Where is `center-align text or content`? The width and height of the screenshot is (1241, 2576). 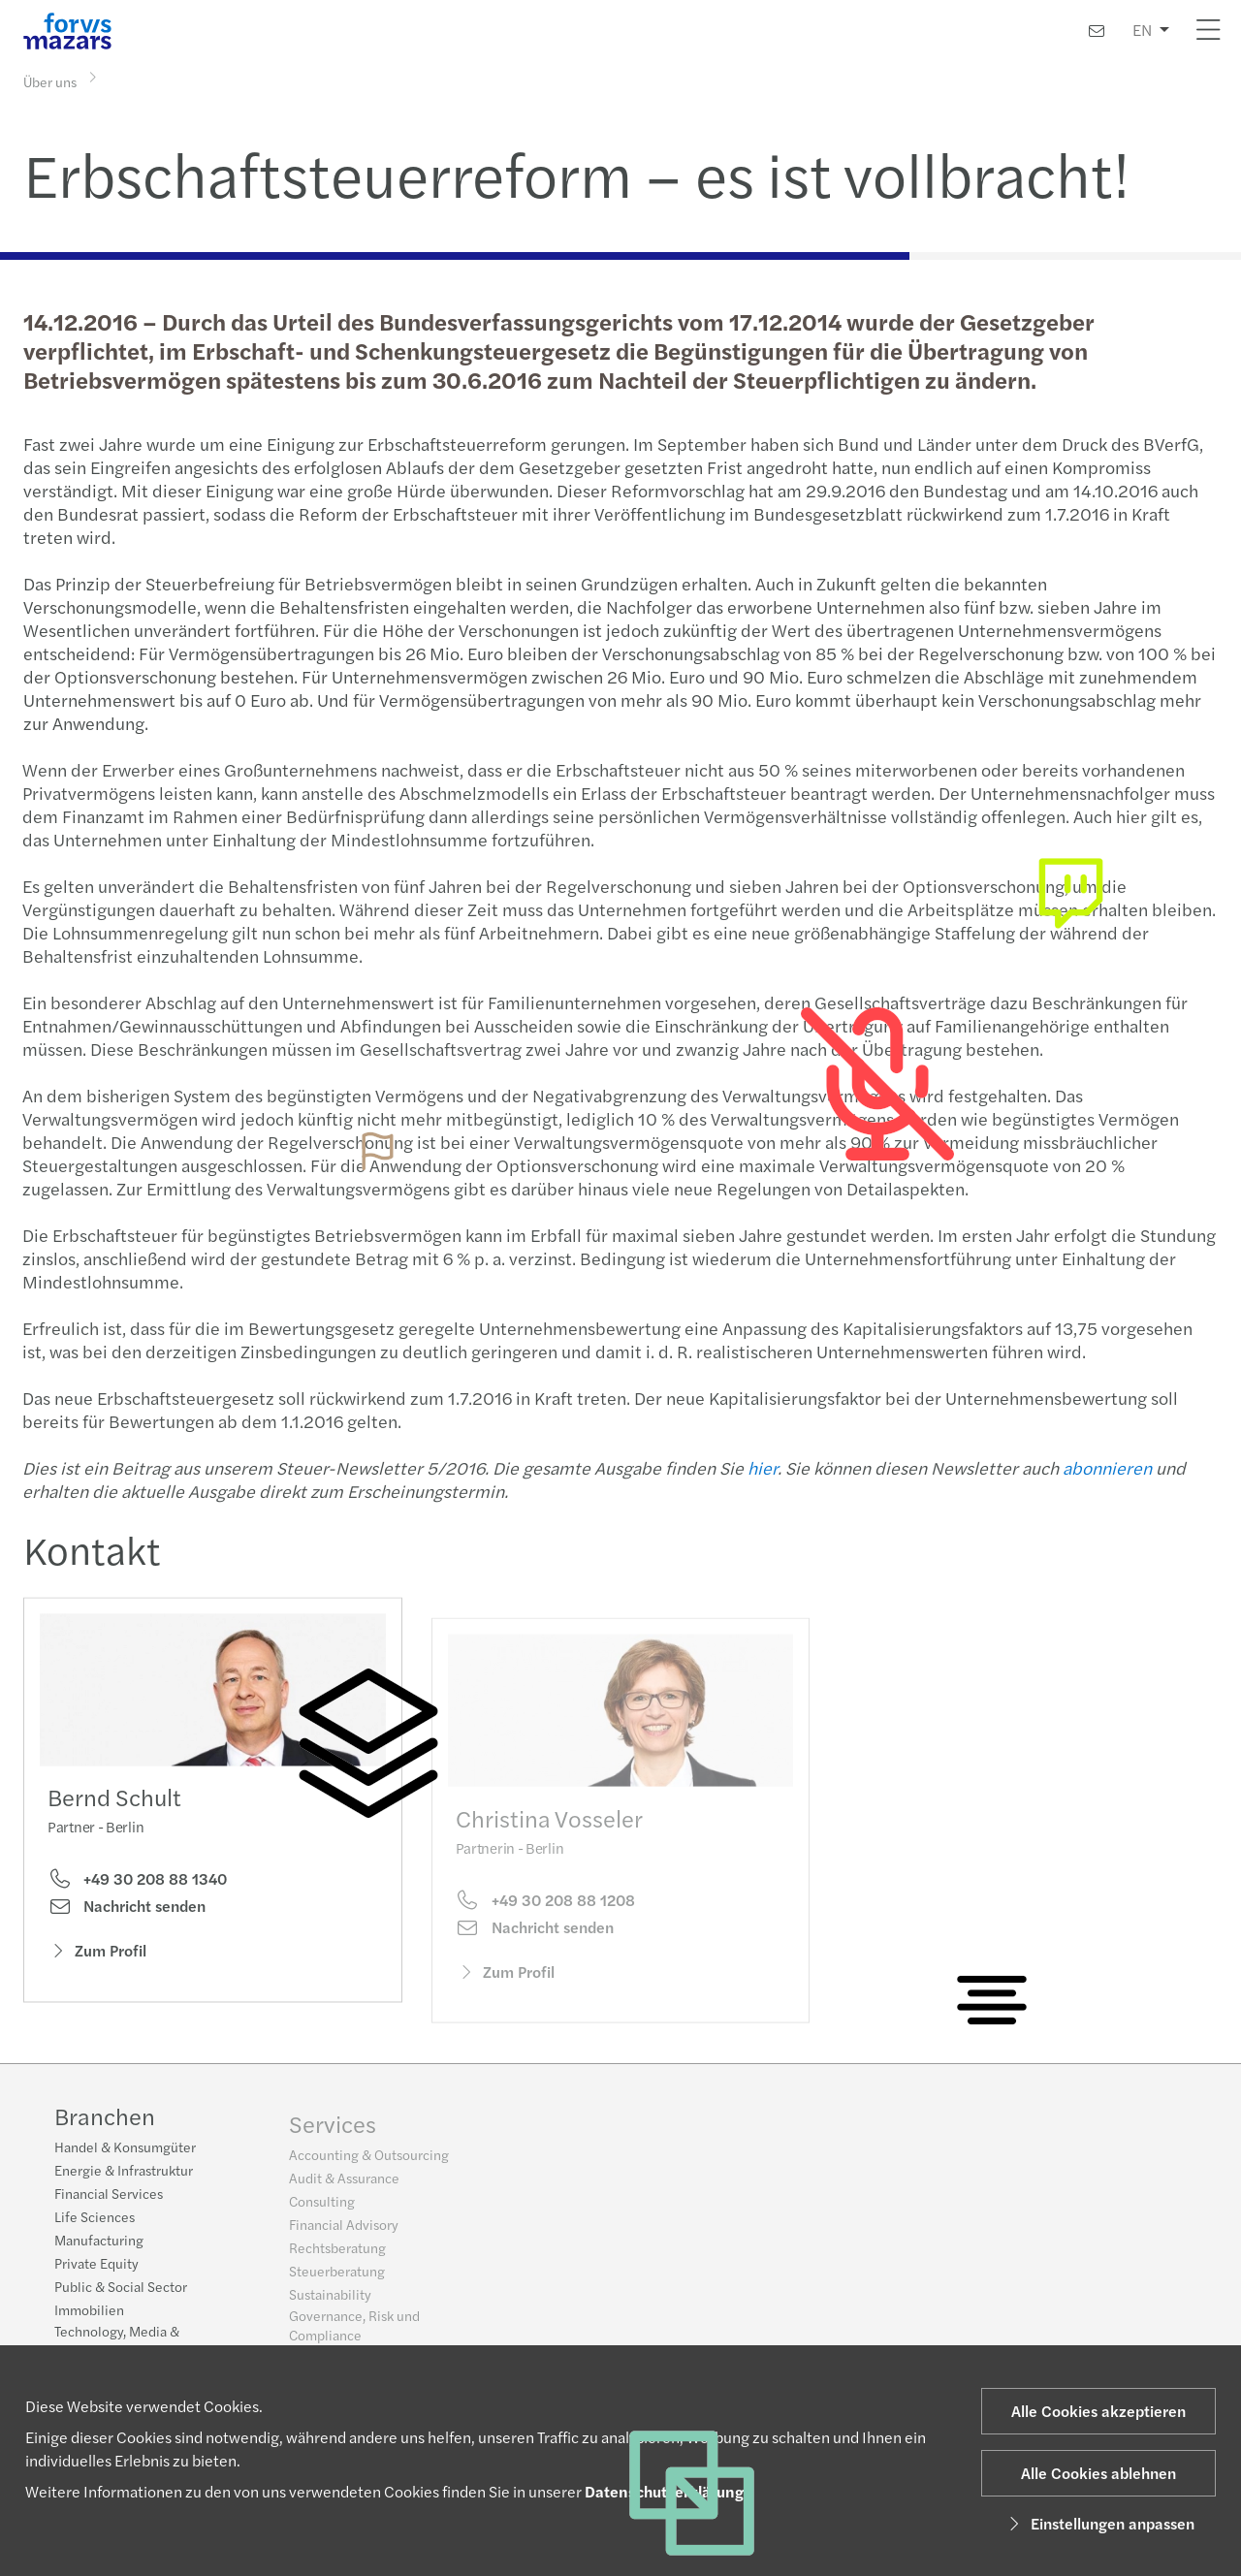 center-align text or content is located at coordinates (992, 2000).